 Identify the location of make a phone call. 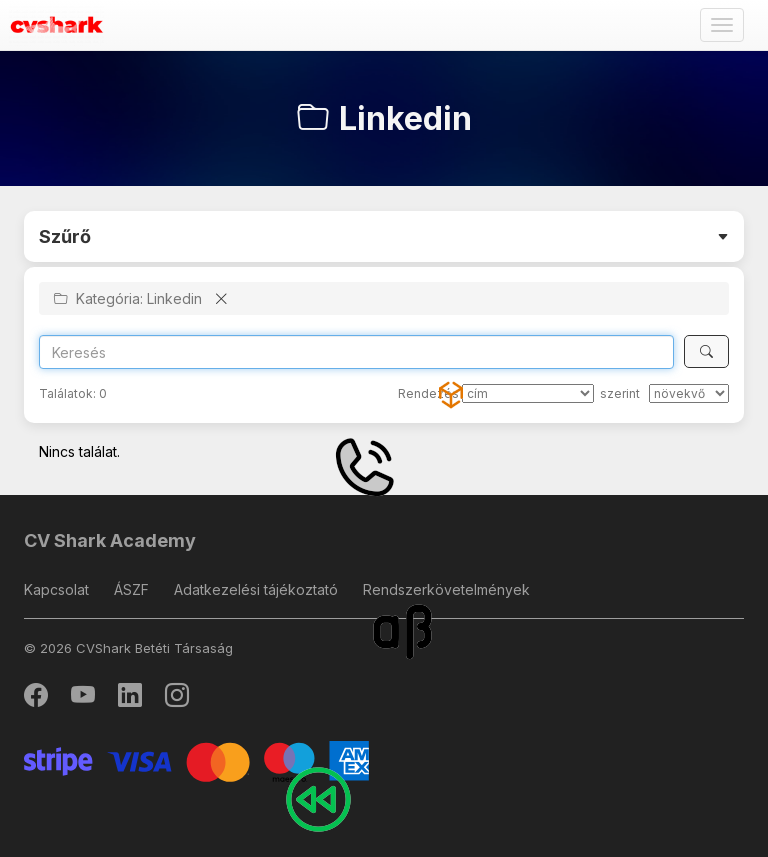
(366, 466).